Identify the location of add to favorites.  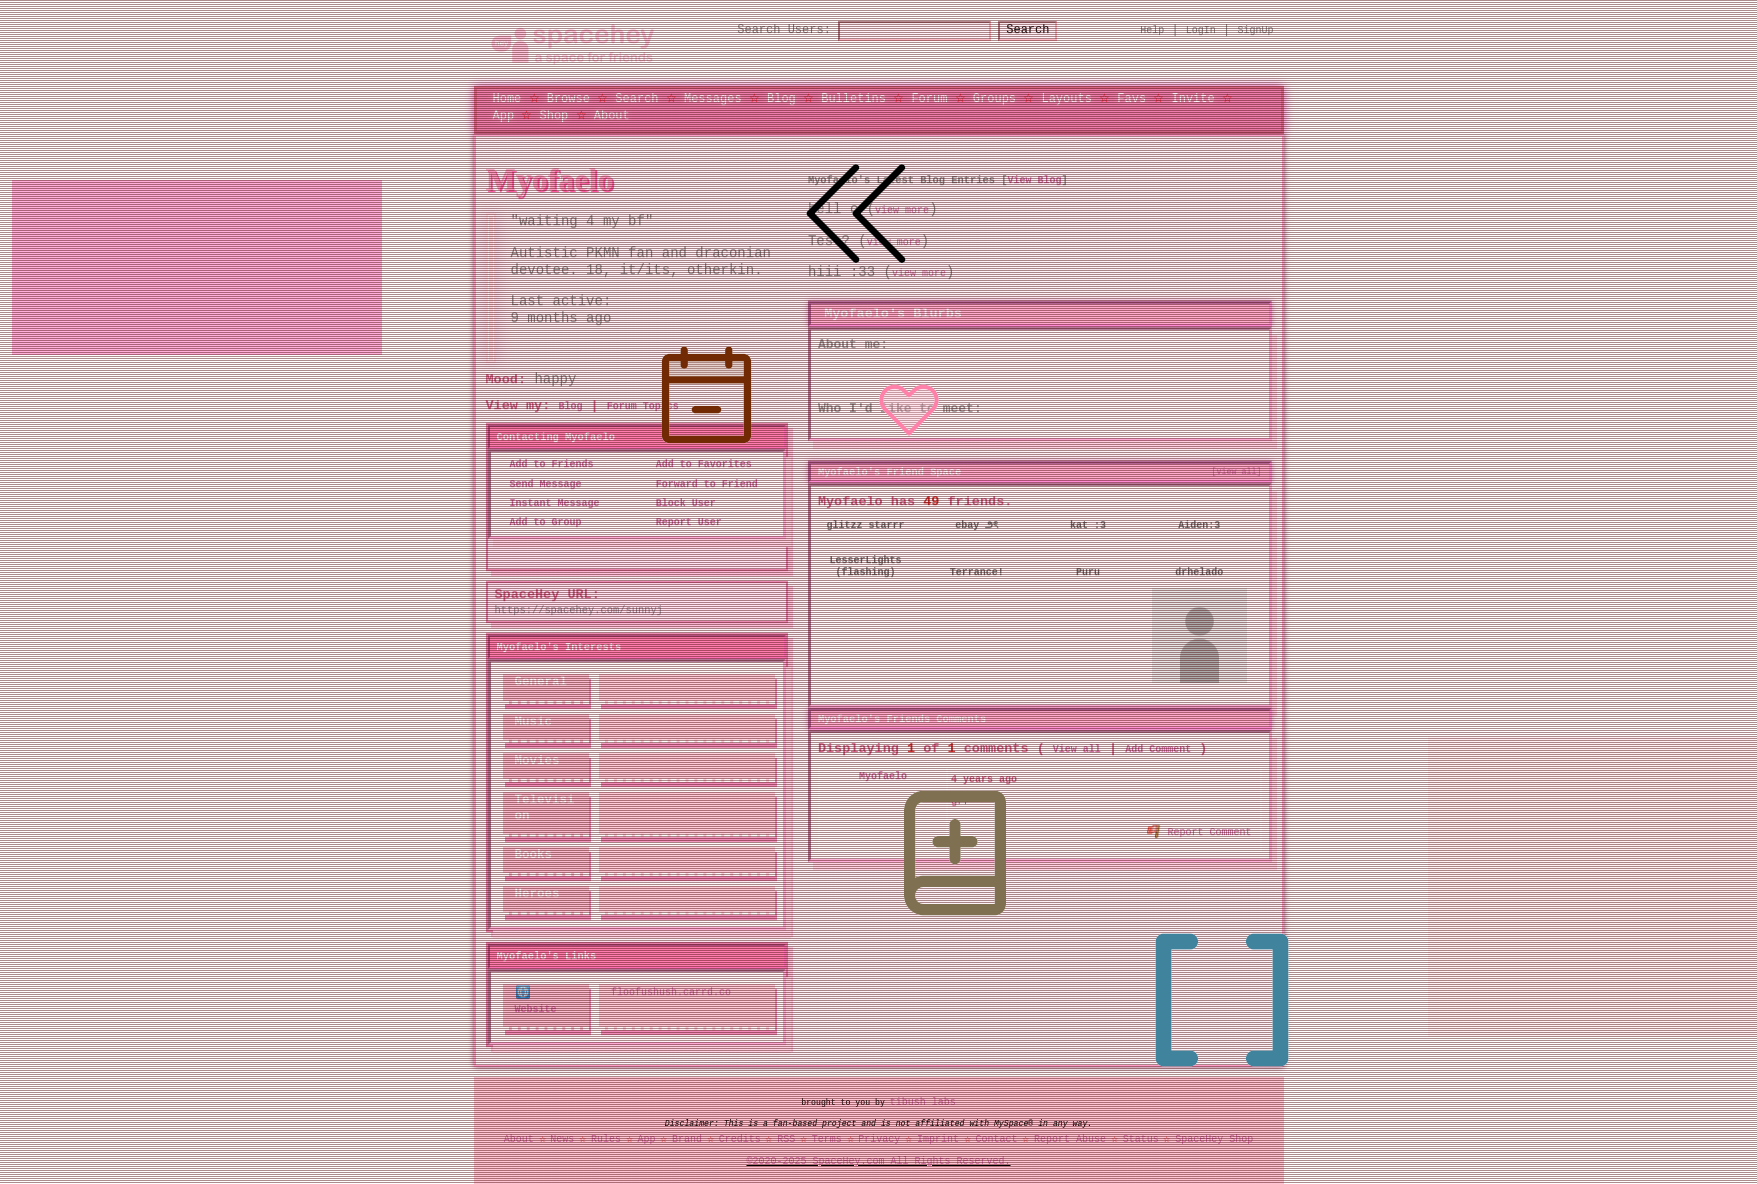
(909, 408).